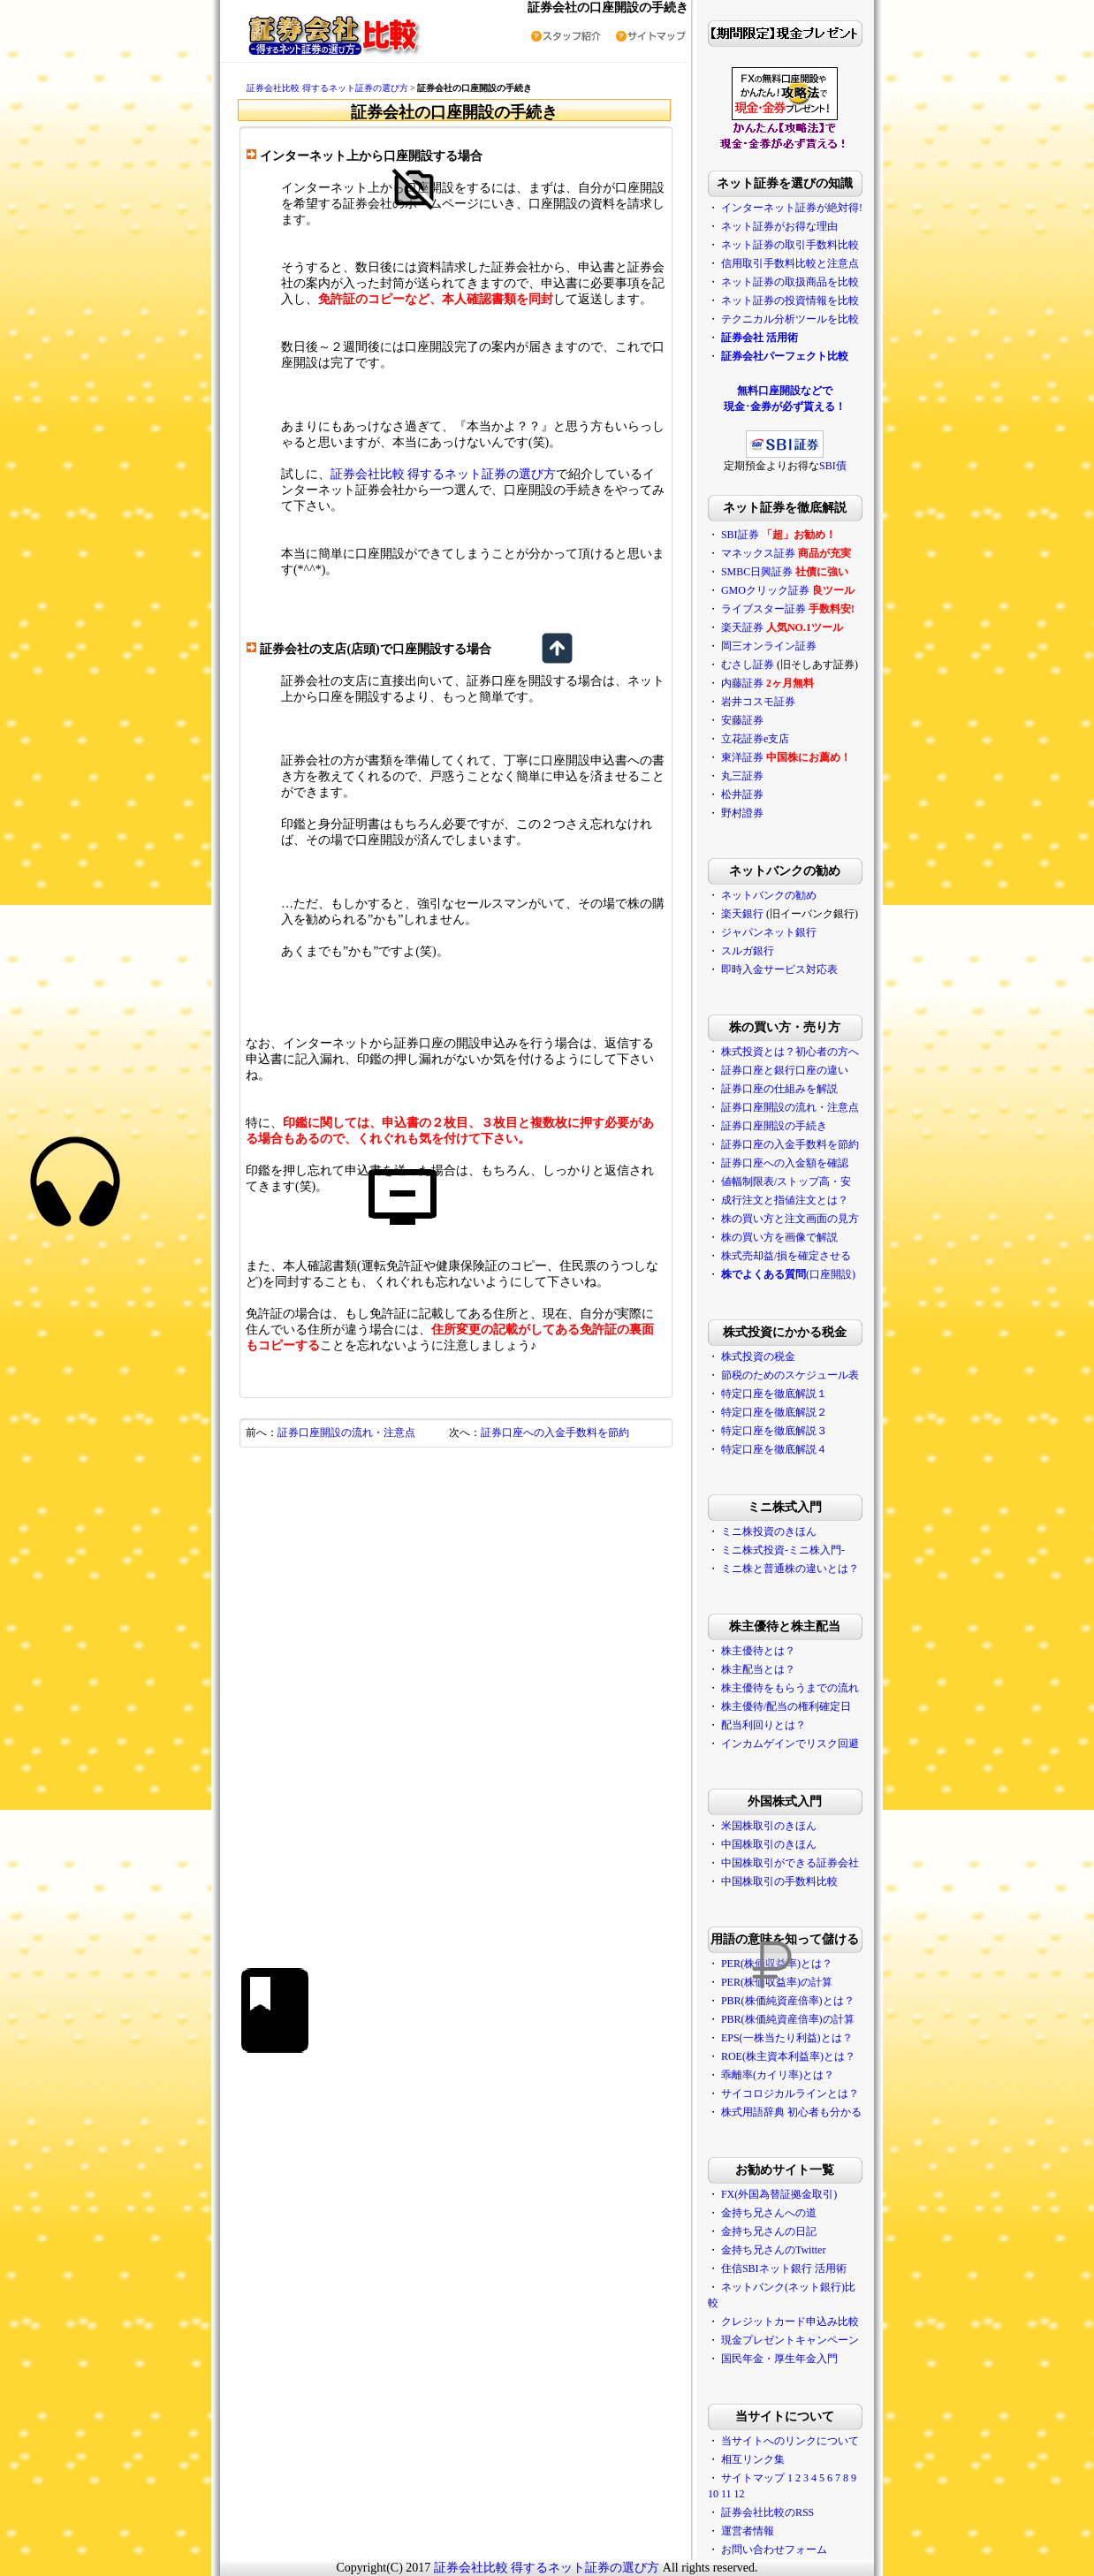 The width and height of the screenshot is (1094, 2576). What do you see at coordinates (75, 1182) in the screenshot?
I see `contact customer support` at bounding box center [75, 1182].